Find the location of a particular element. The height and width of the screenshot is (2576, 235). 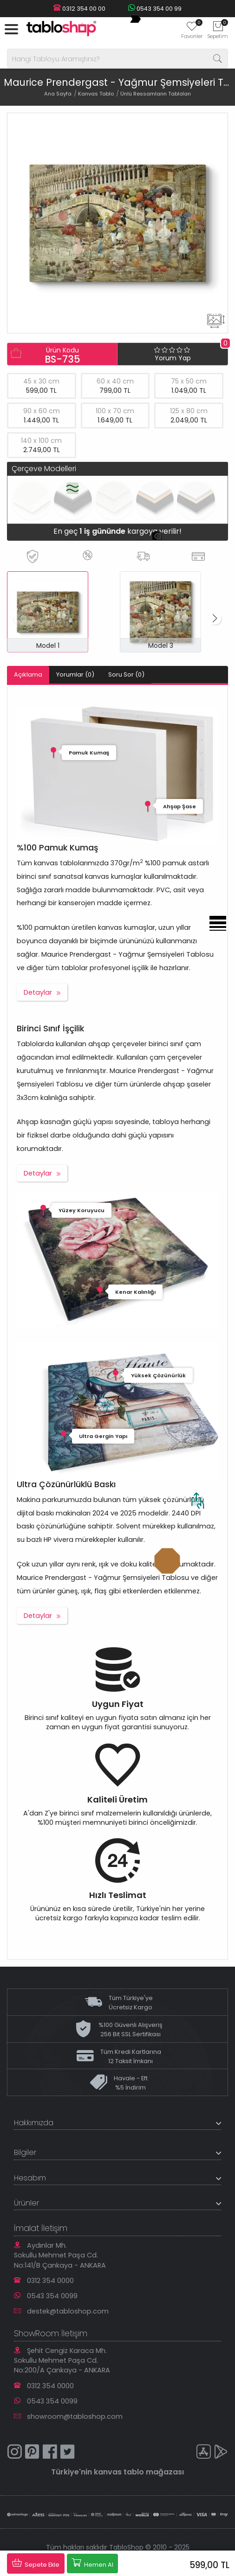

adjust line thickness or stroke weight is located at coordinates (218, 923).